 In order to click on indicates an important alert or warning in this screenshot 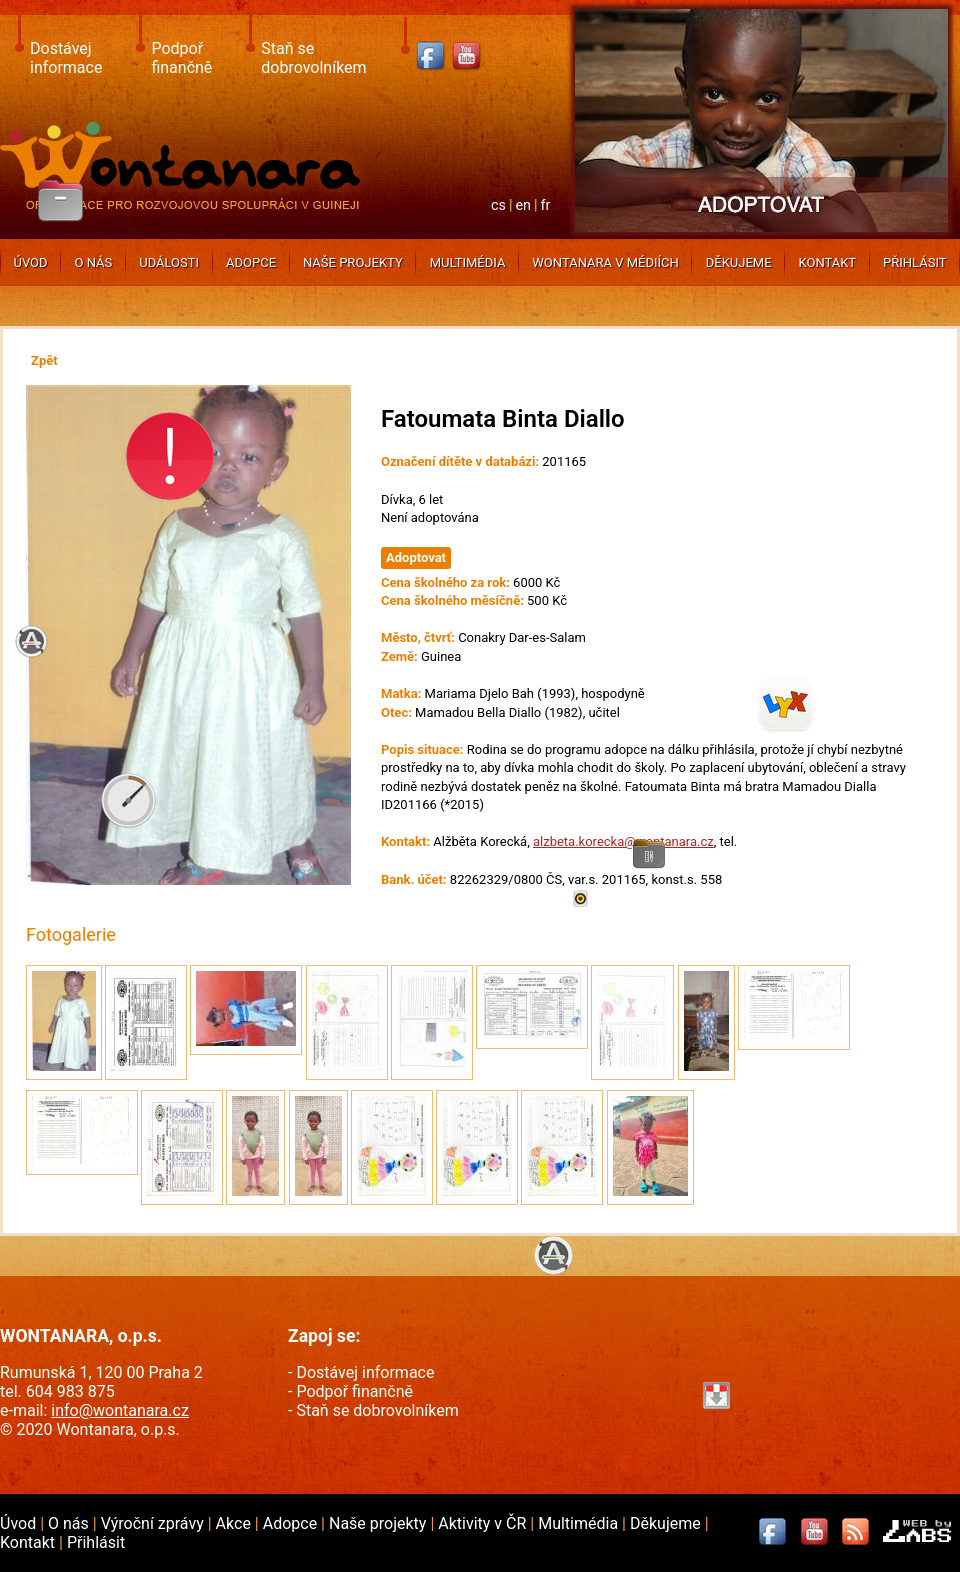, I will do `click(170, 456)`.